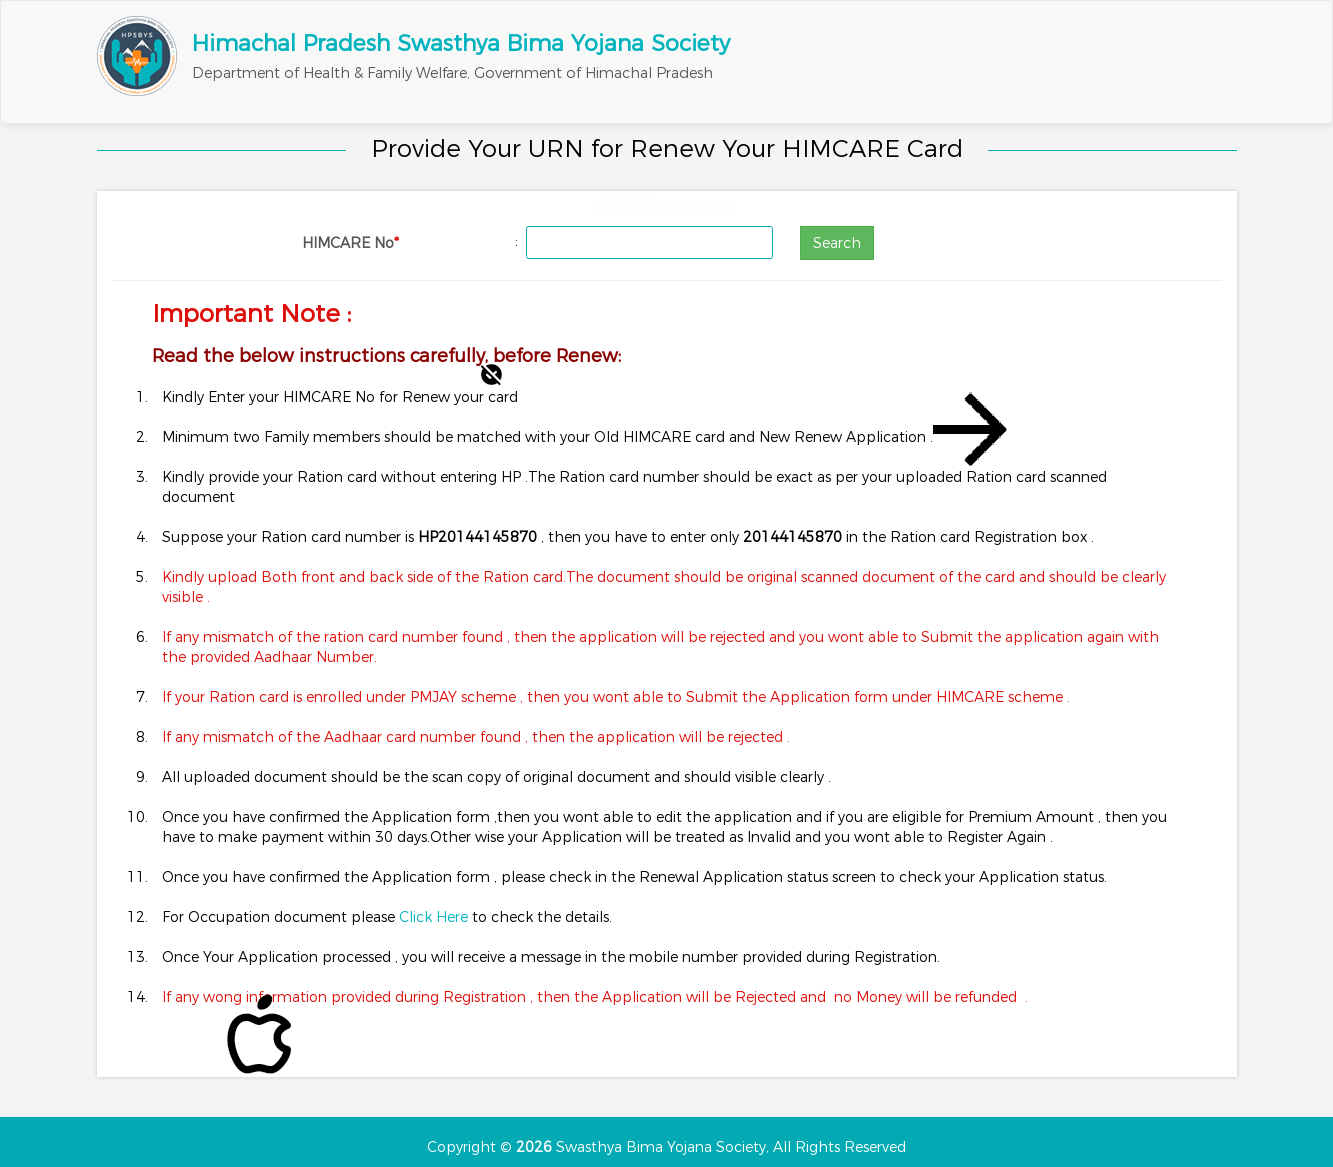  What do you see at coordinates (970, 429) in the screenshot?
I see `navigate to the next item or screen` at bounding box center [970, 429].